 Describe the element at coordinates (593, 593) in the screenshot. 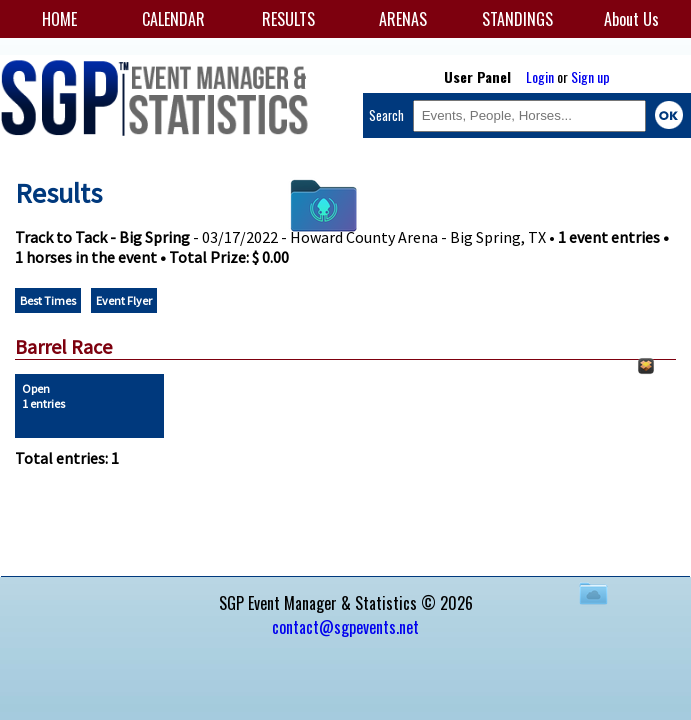

I see `access cloud-synced files and folders` at that location.